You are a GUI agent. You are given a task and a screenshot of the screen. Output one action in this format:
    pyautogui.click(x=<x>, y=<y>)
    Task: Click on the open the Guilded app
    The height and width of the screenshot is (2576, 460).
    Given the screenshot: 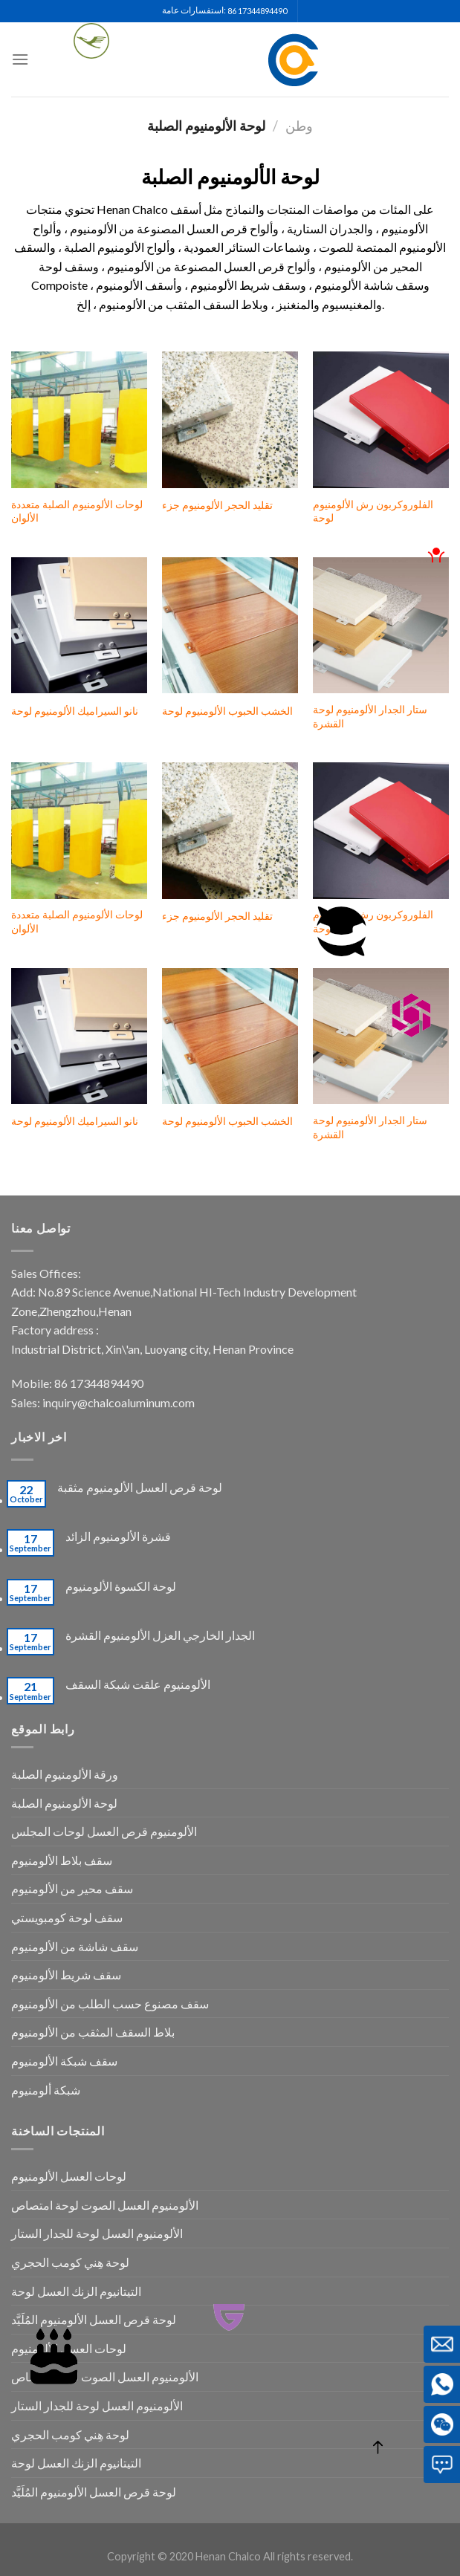 What is the action you would take?
    pyautogui.click(x=229, y=2317)
    